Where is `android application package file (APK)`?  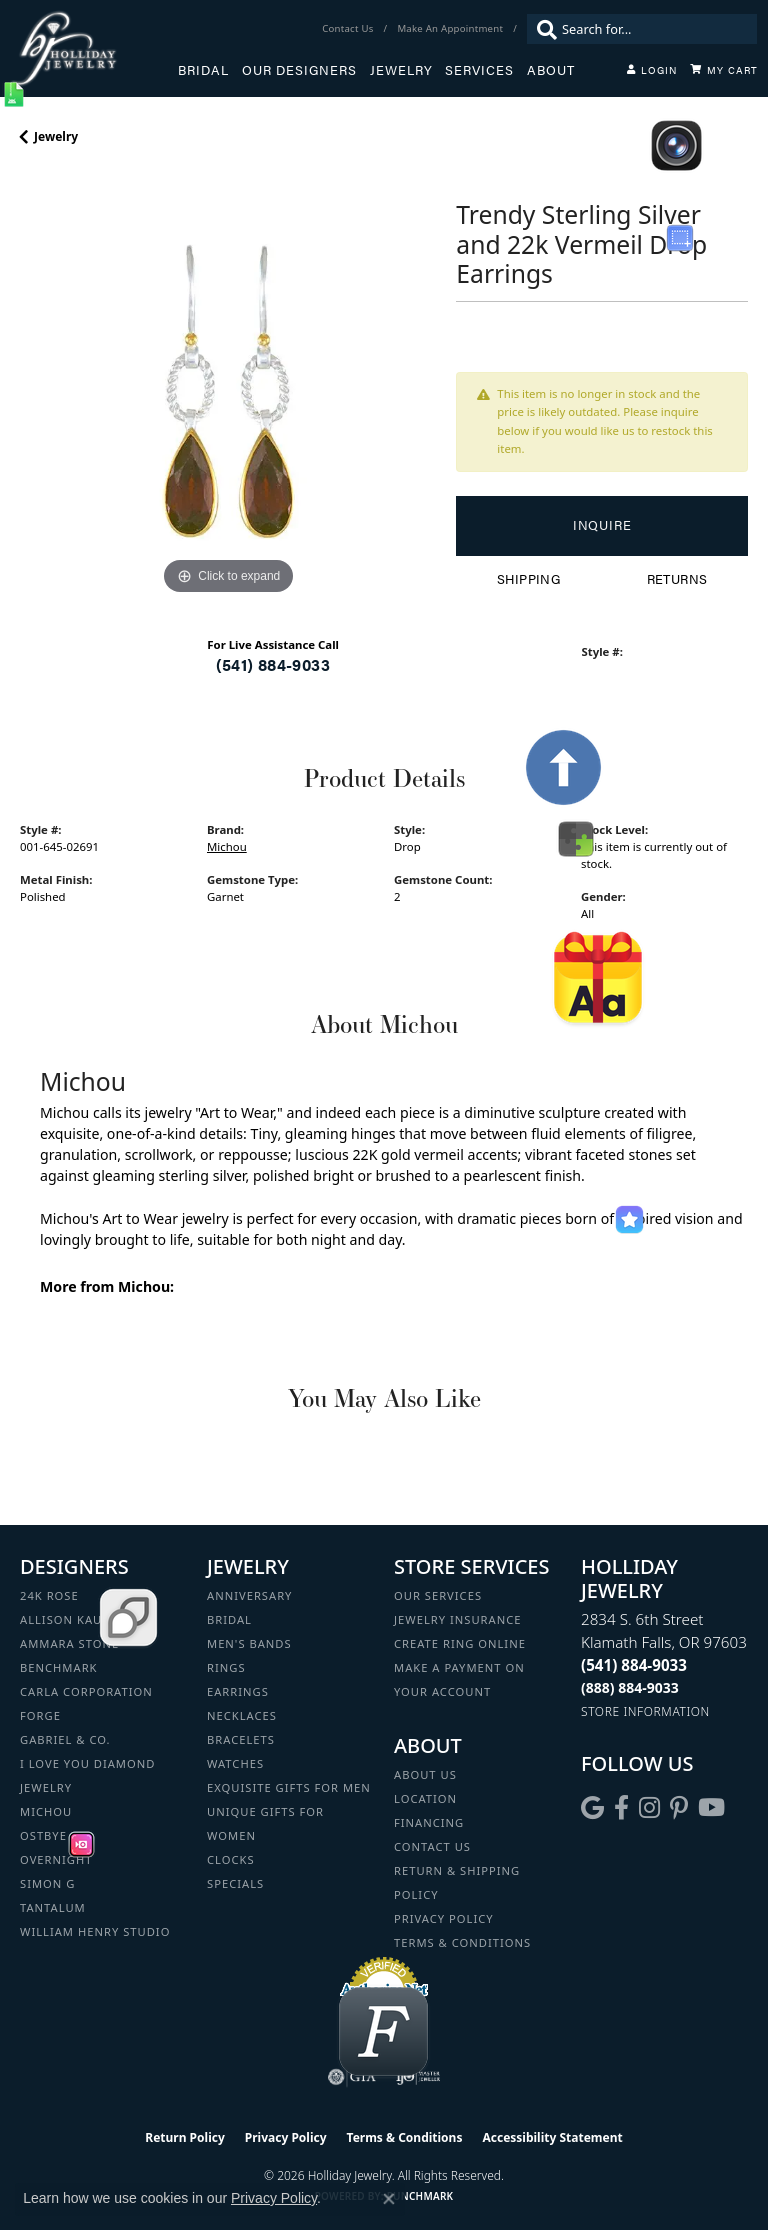 android application package file (APK) is located at coordinates (14, 95).